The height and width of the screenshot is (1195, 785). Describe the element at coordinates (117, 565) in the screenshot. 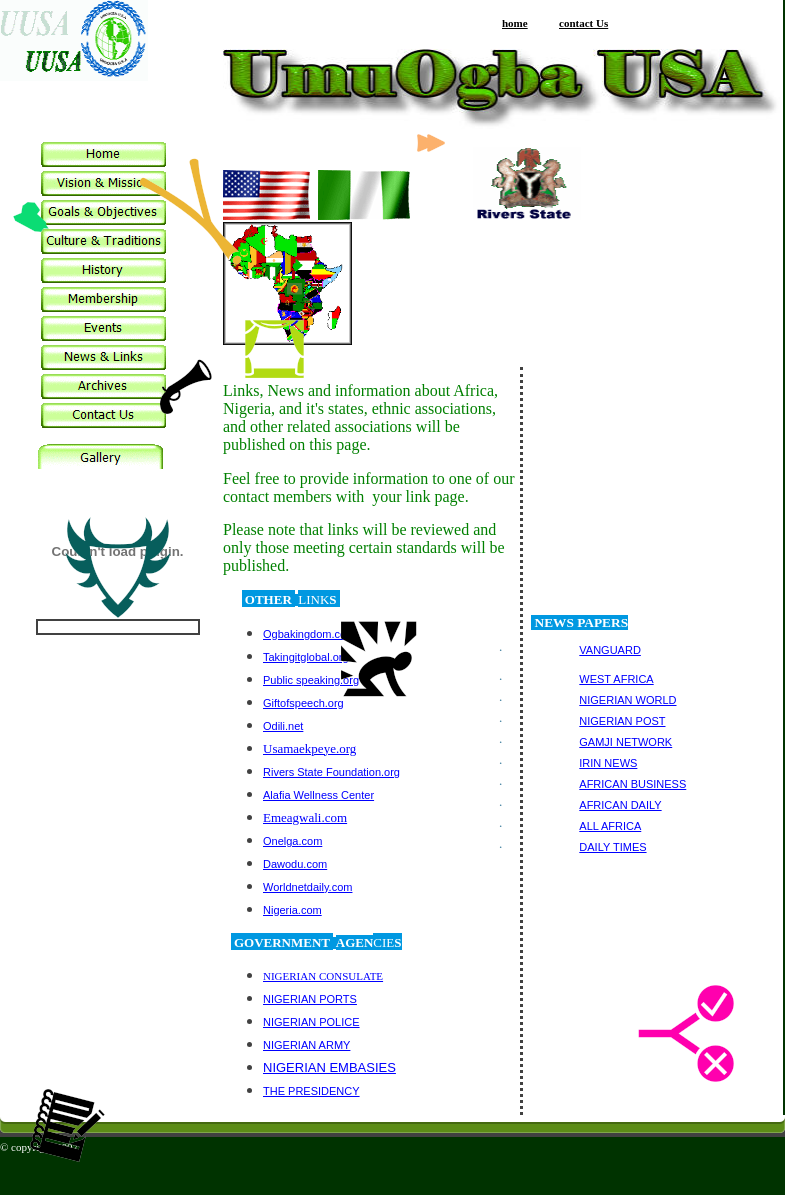

I see `indicates protected or guarded status` at that location.